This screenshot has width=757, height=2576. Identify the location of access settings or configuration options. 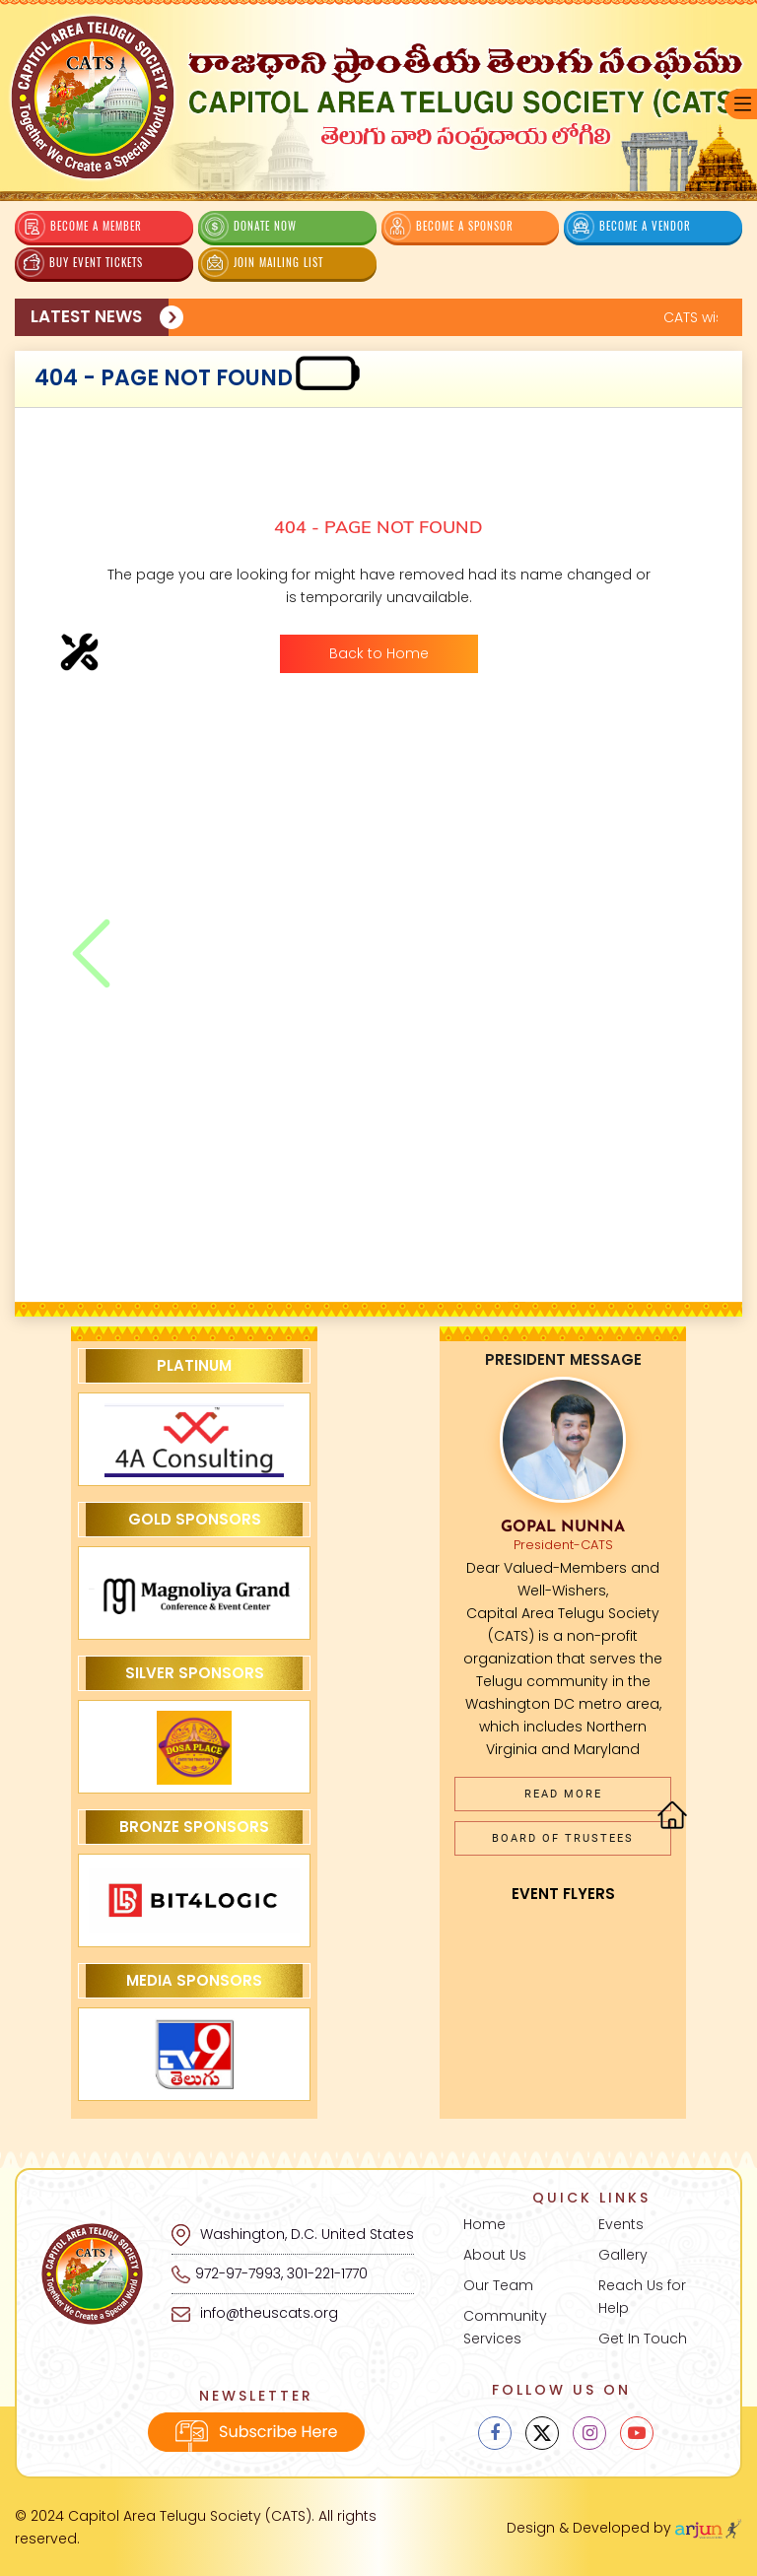
(79, 651).